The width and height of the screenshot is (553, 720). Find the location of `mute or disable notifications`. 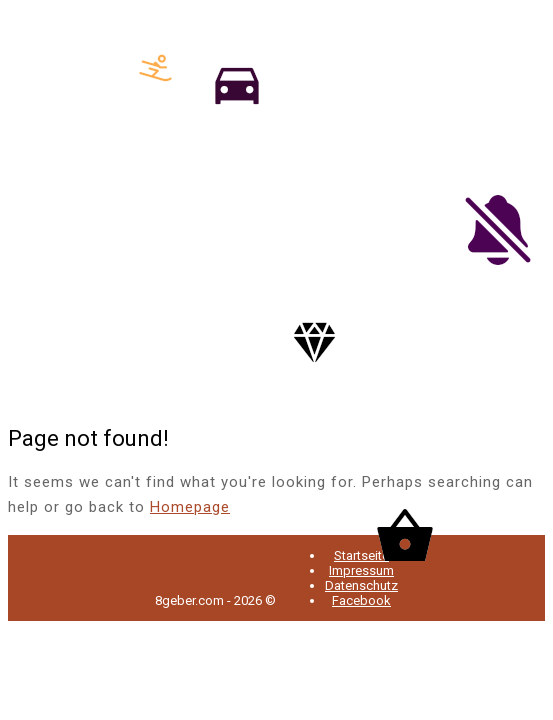

mute or disable notifications is located at coordinates (498, 230).